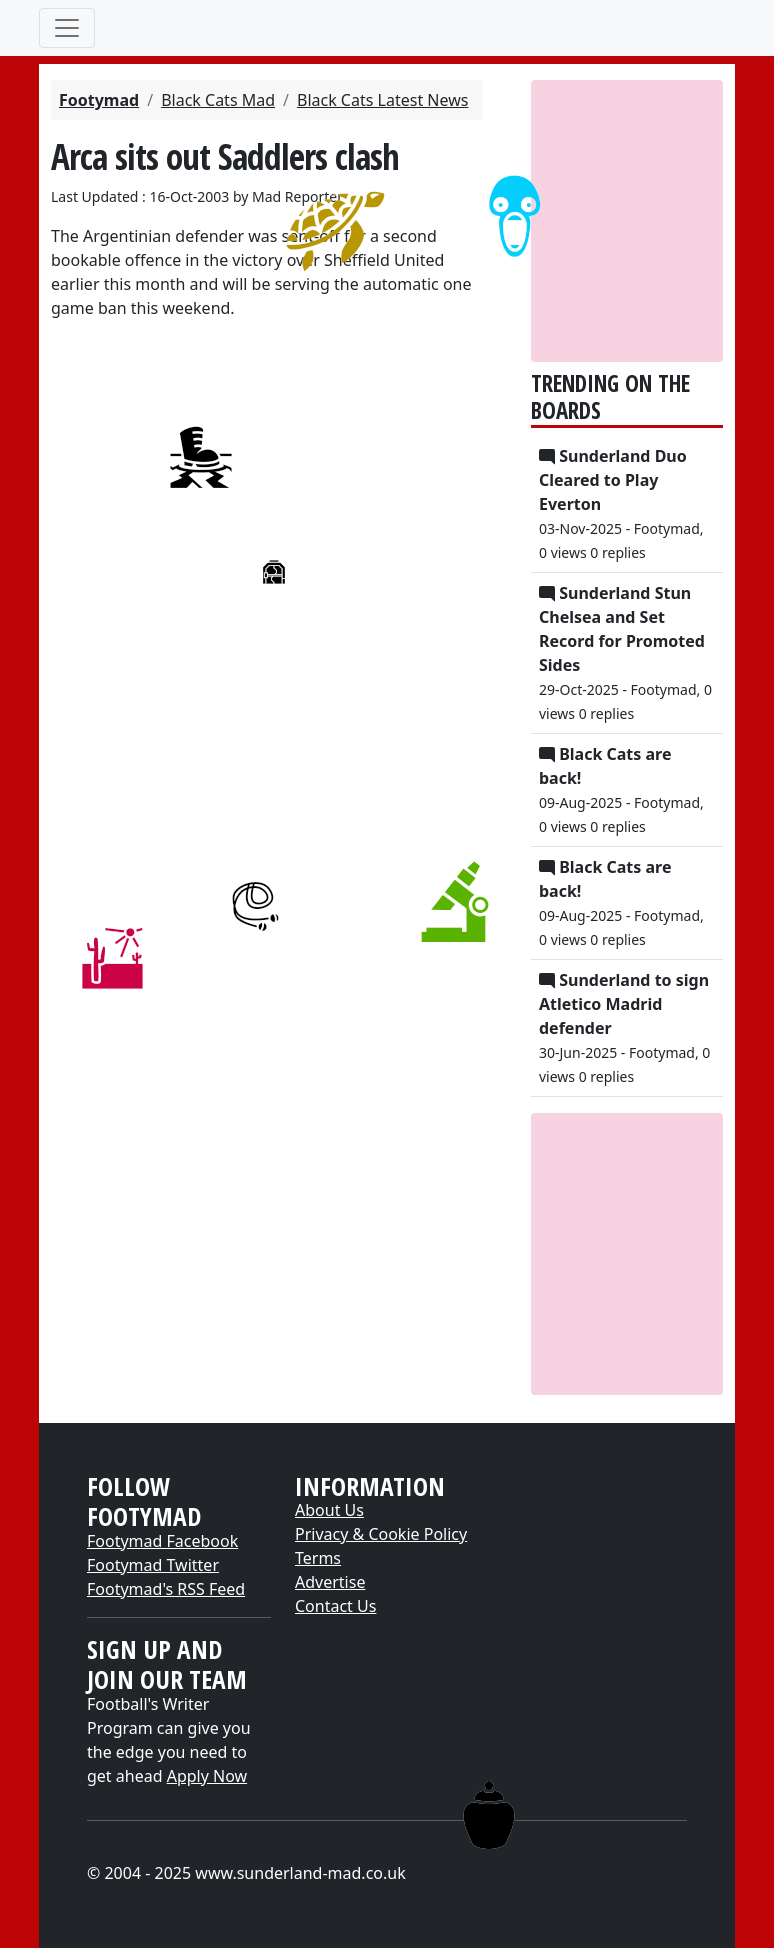  I want to click on access research or analysis tools, so click(455, 901).